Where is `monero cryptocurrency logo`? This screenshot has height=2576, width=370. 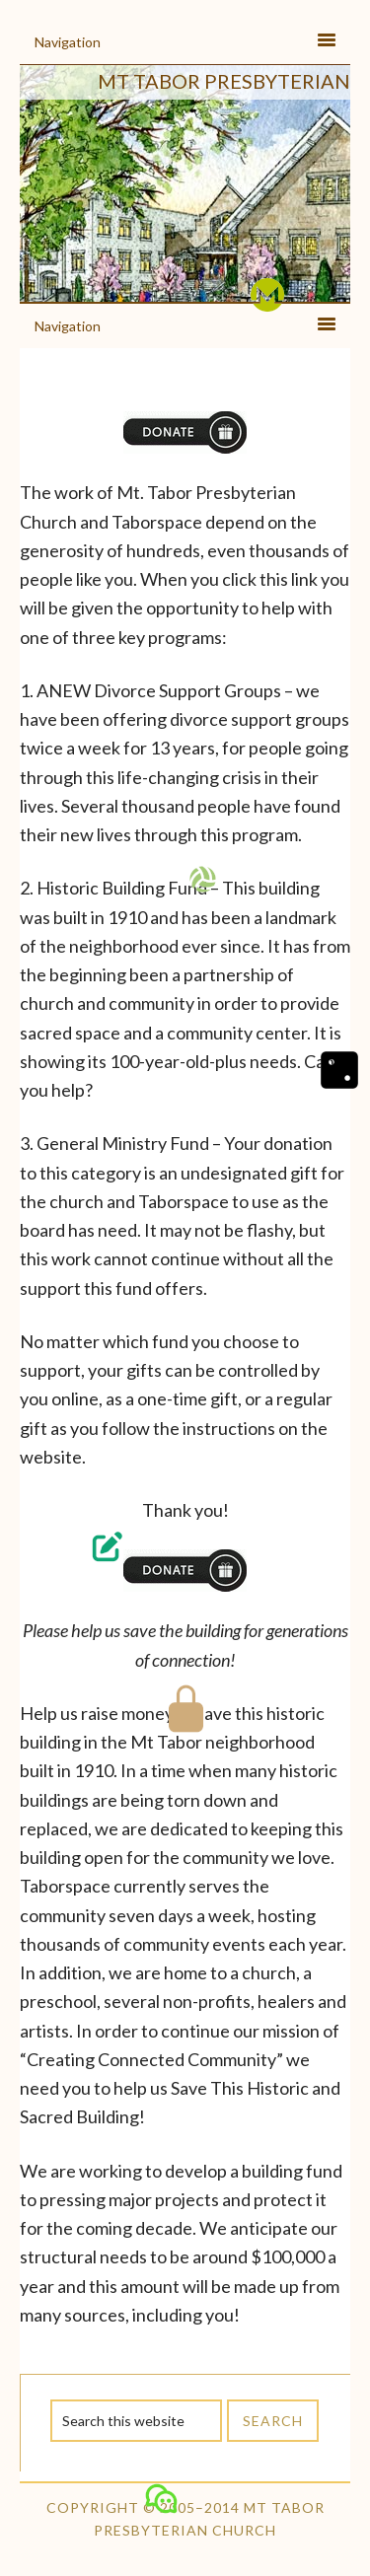
monero cryptocurrency logo is located at coordinates (267, 295).